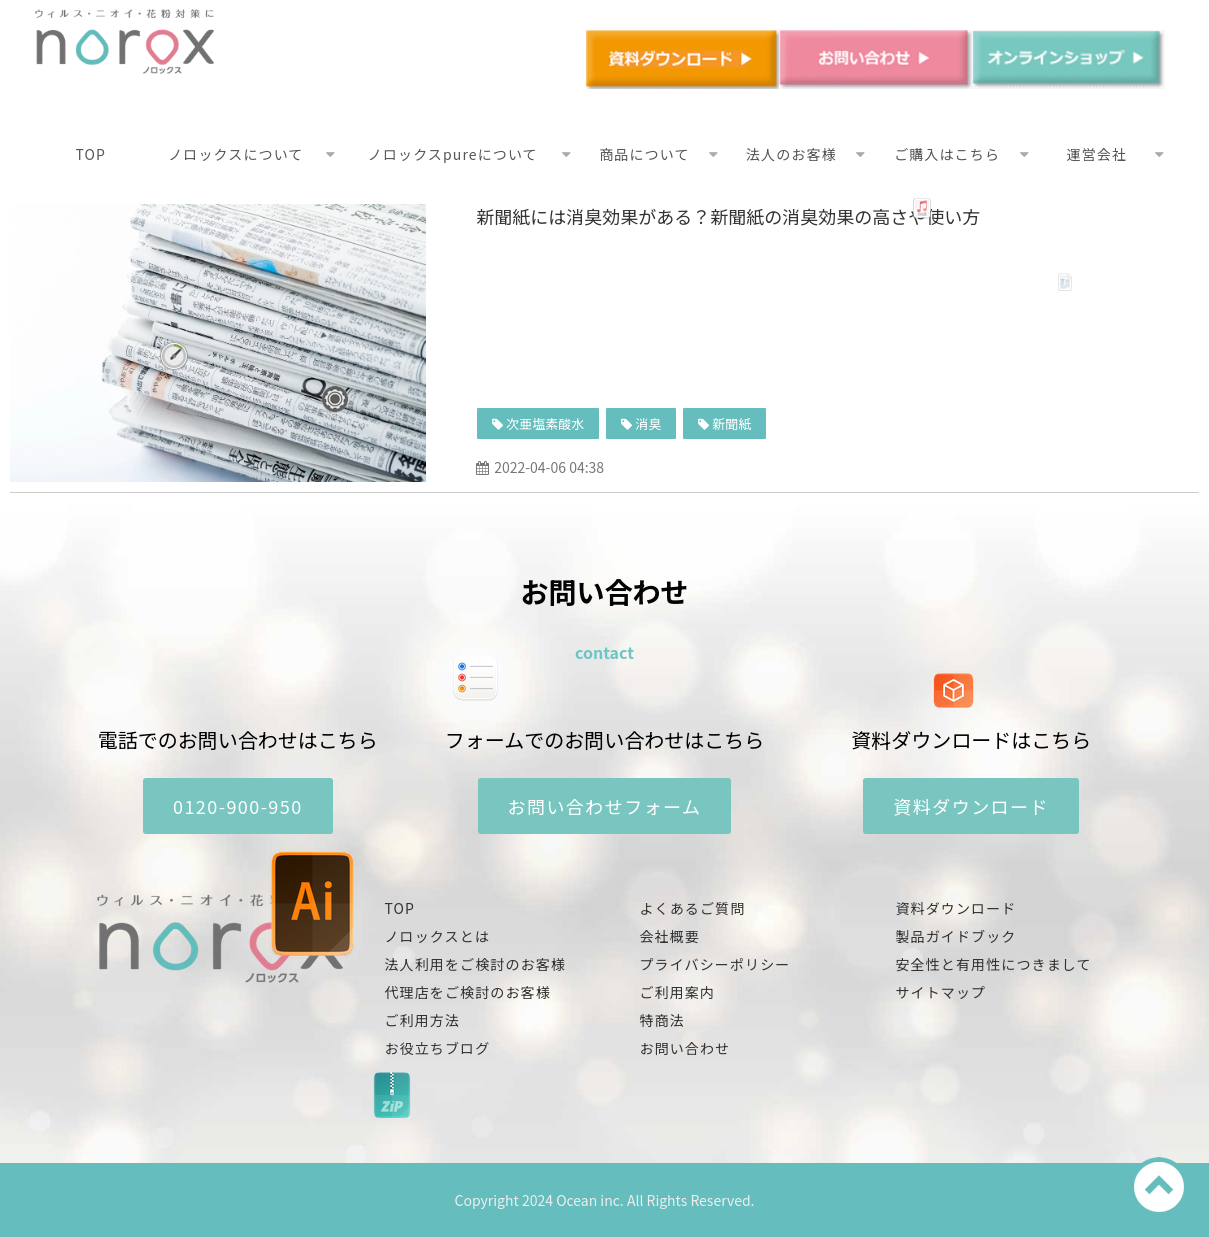 This screenshot has height=1237, width=1209. What do you see at coordinates (922, 208) in the screenshot?
I see `a midi audio file` at bounding box center [922, 208].